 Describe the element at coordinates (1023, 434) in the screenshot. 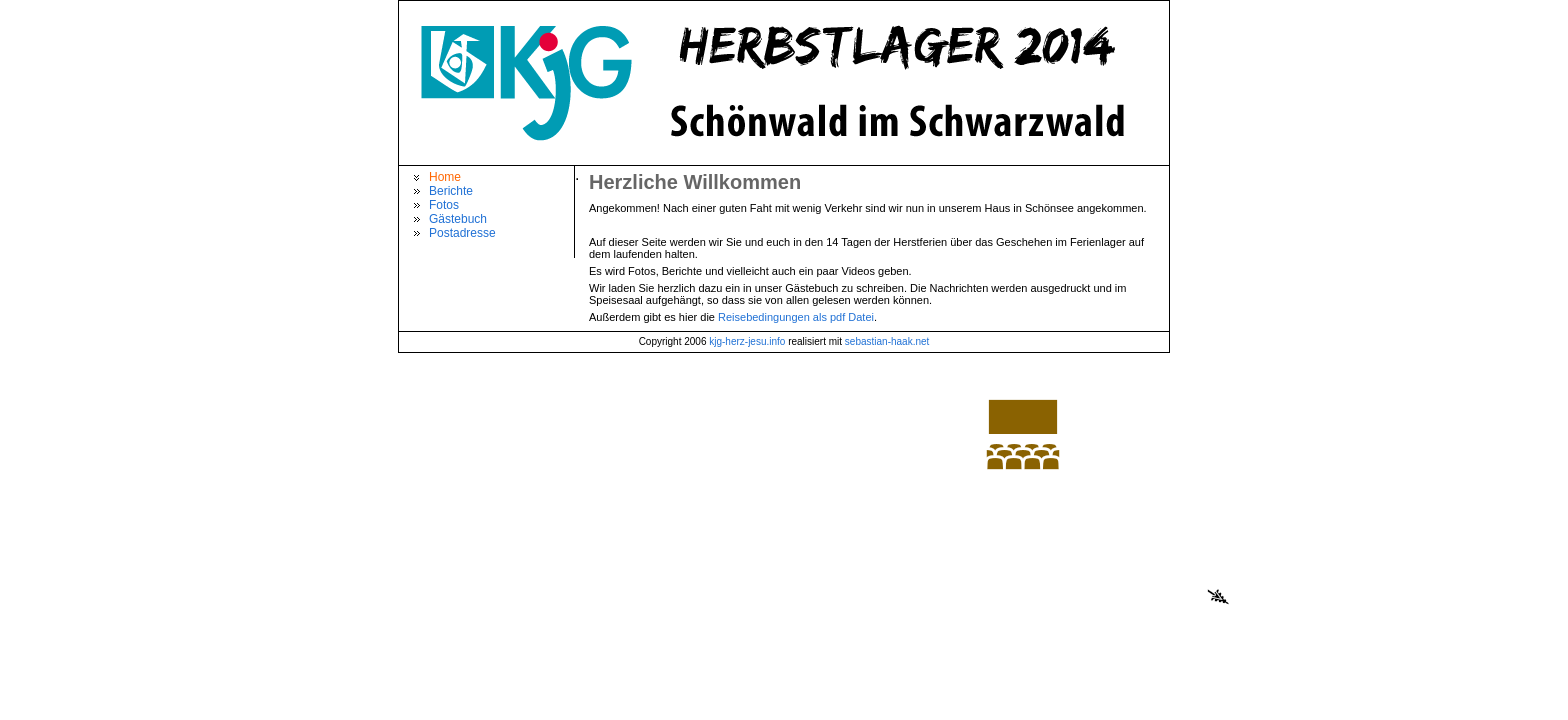

I see `access theater or cinema listings` at that location.